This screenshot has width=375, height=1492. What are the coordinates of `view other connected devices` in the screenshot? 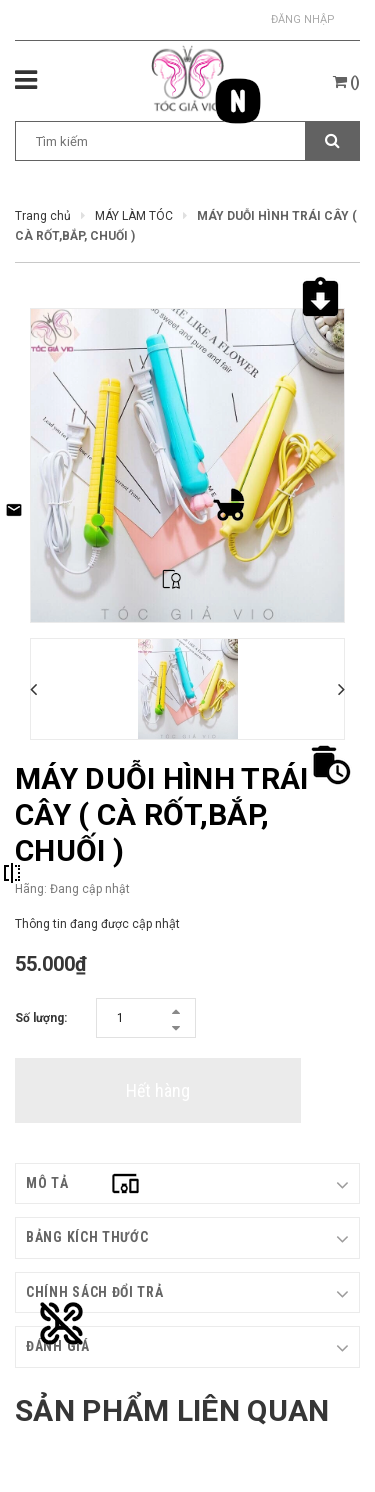 It's located at (125, 1183).